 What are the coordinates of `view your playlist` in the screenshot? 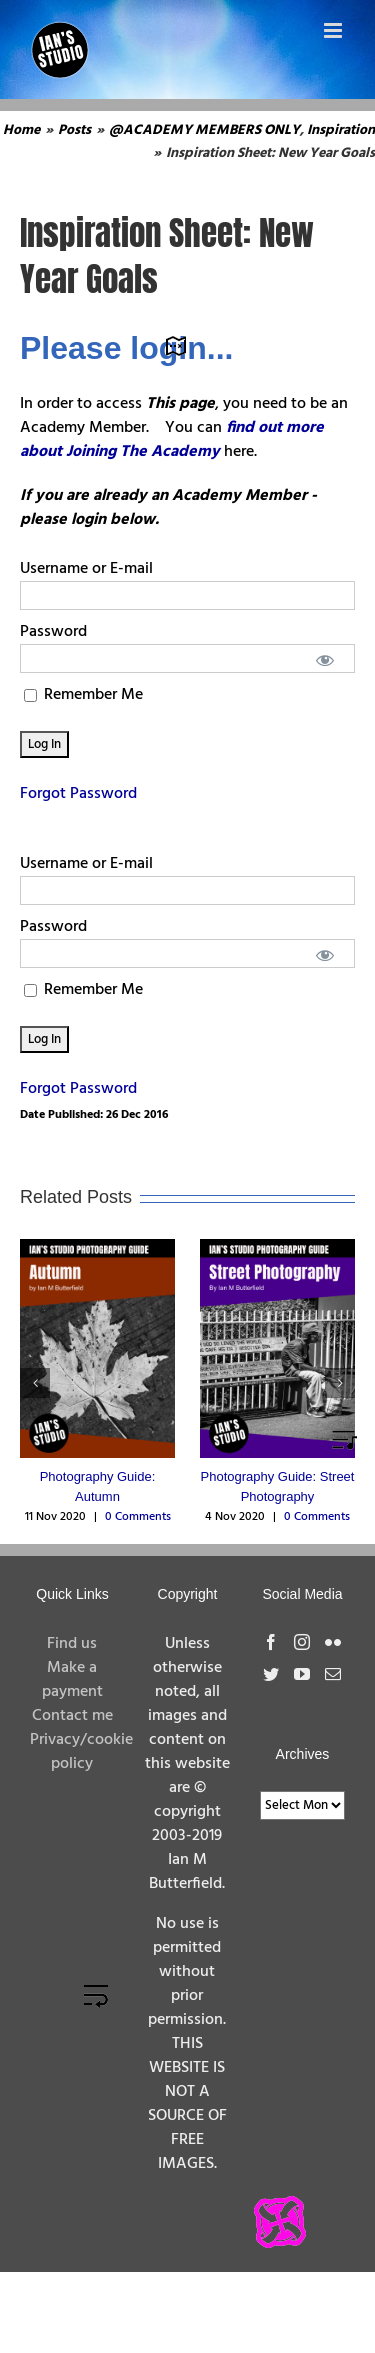 It's located at (343, 1439).